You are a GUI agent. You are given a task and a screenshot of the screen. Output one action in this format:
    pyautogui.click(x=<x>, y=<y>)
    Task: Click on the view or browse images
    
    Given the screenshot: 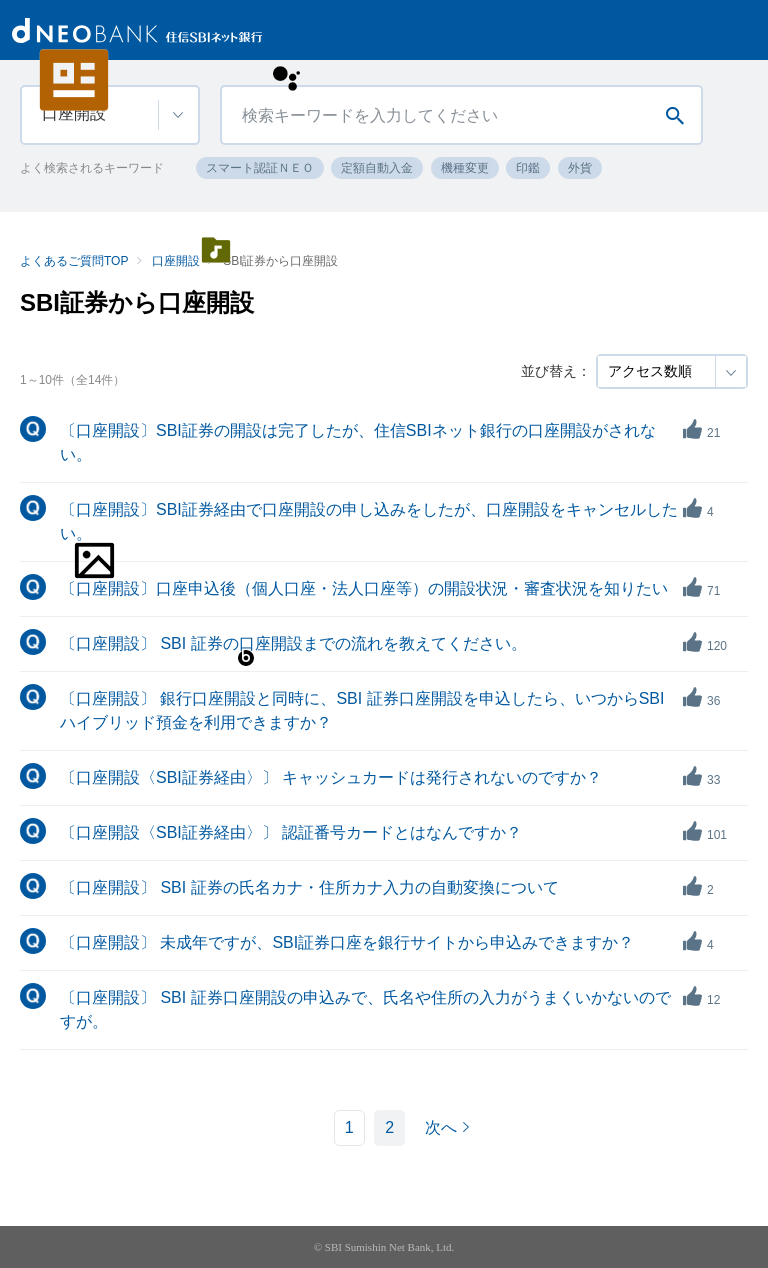 What is the action you would take?
    pyautogui.click(x=94, y=560)
    